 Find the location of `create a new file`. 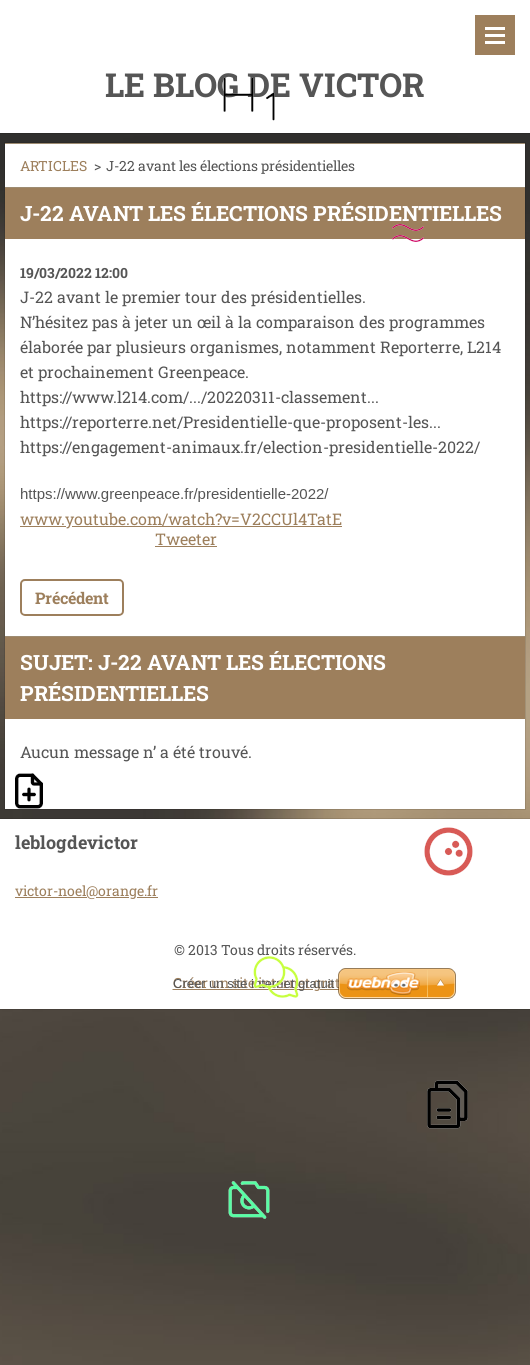

create a new file is located at coordinates (29, 791).